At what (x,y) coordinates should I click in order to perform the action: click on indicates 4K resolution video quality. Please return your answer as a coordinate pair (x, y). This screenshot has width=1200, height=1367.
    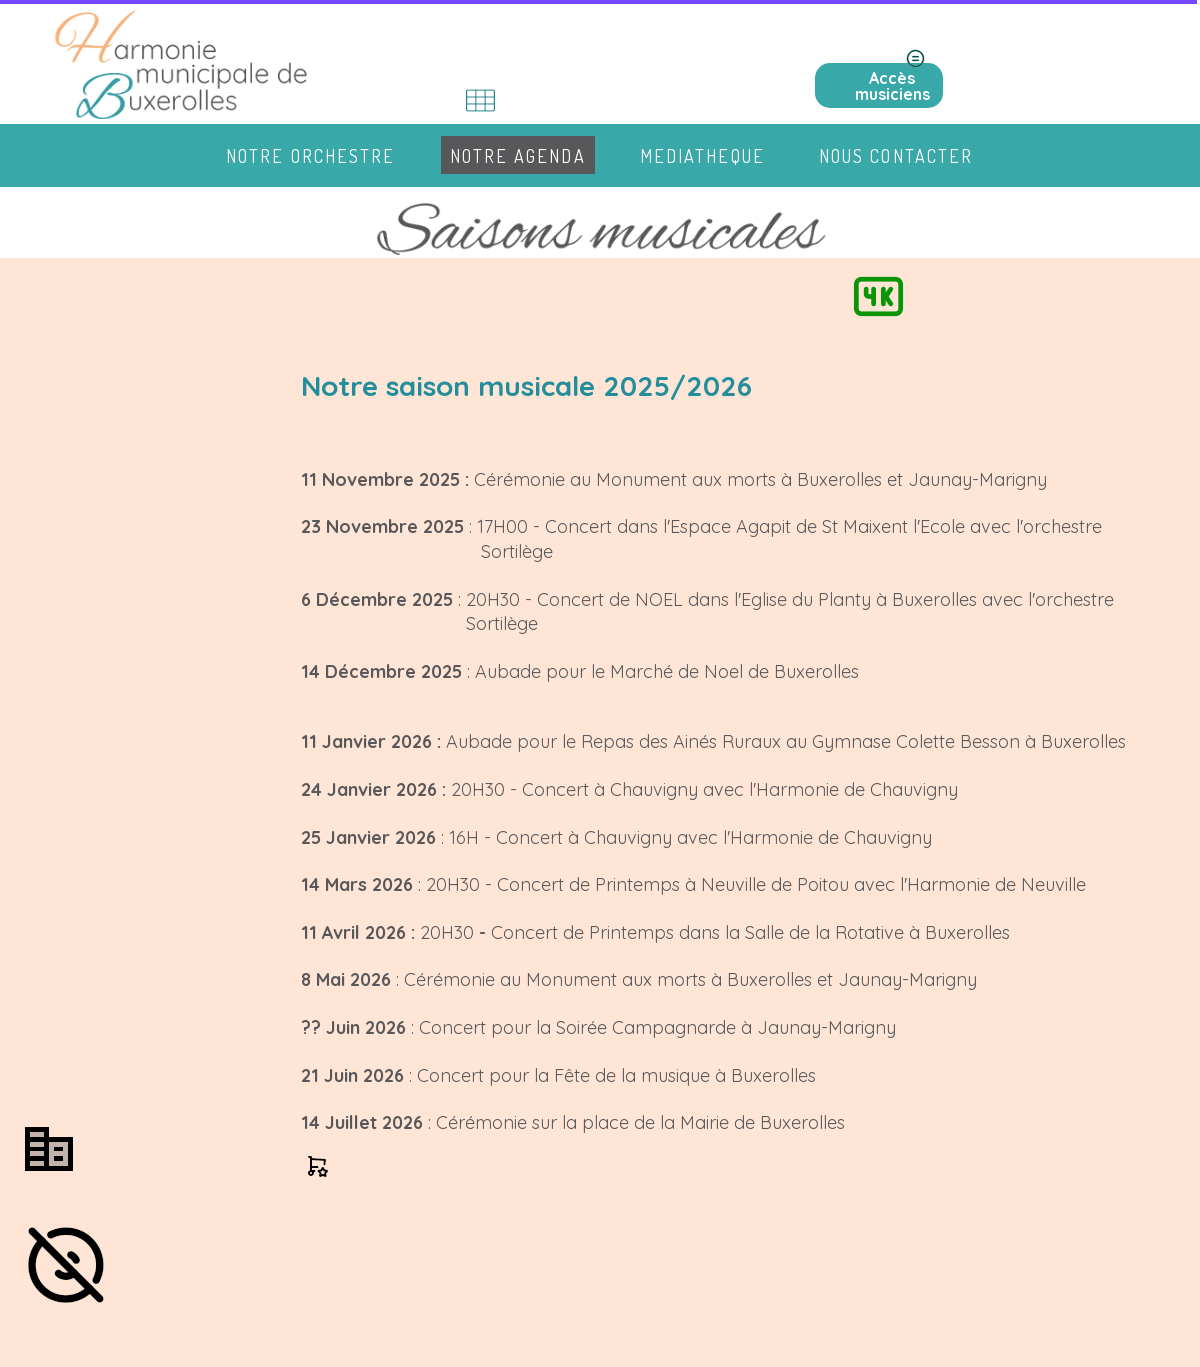
    Looking at the image, I should click on (878, 296).